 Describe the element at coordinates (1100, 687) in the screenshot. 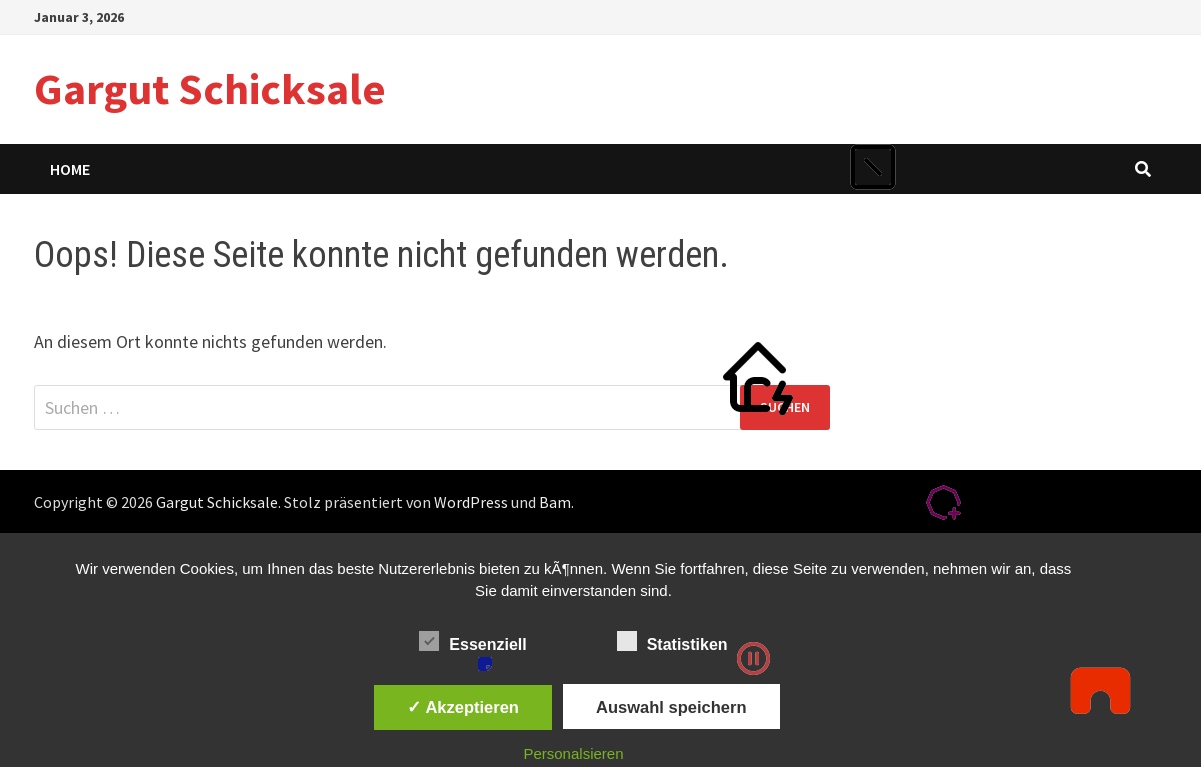

I see `view bridge or infrastructure information` at that location.